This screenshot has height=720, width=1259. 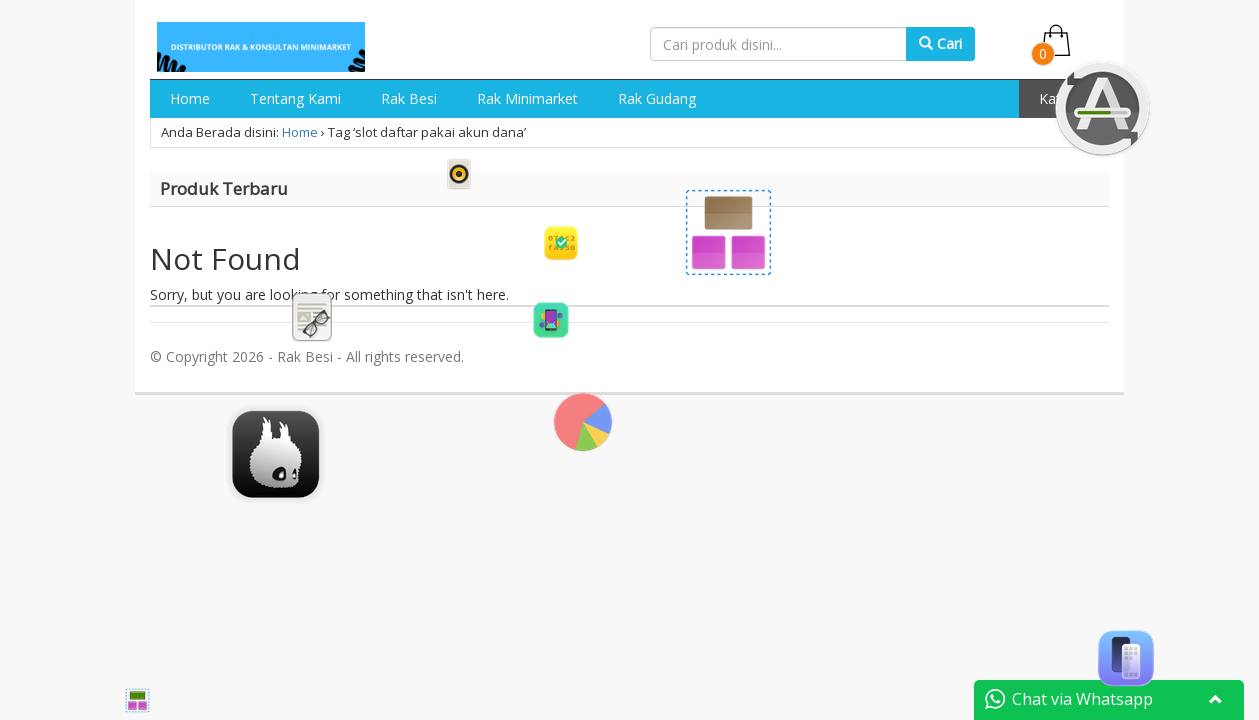 What do you see at coordinates (1102, 108) in the screenshot?
I see `check for available software updates` at bounding box center [1102, 108].